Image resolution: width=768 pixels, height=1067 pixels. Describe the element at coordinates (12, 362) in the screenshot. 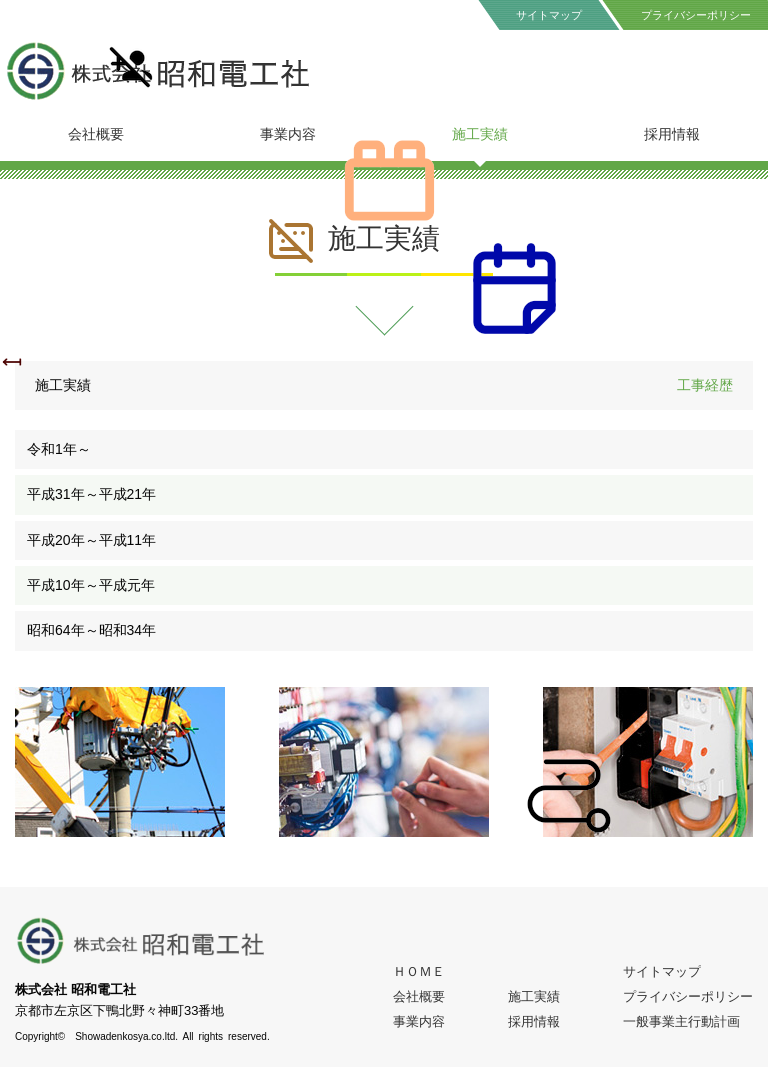

I see `navigate back to previous screen` at that location.